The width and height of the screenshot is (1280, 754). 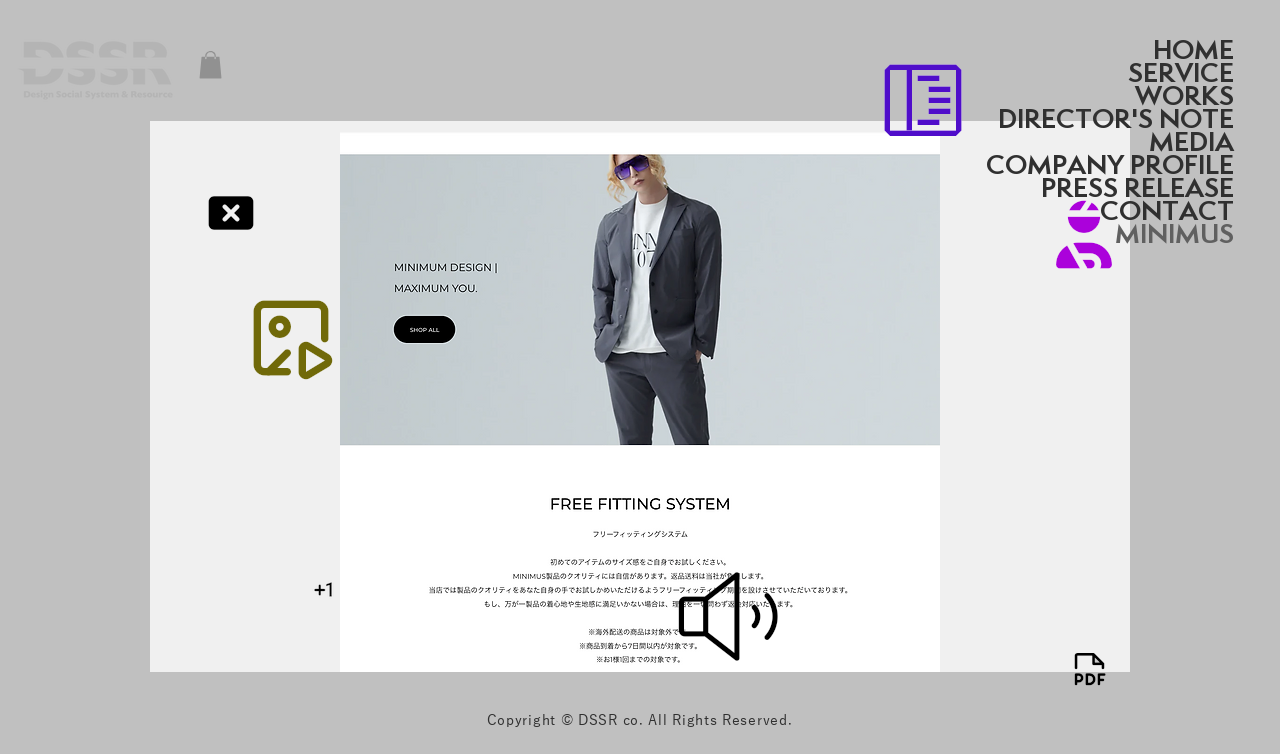 What do you see at coordinates (323, 590) in the screenshot?
I see `increase exposure by one stop` at bounding box center [323, 590].